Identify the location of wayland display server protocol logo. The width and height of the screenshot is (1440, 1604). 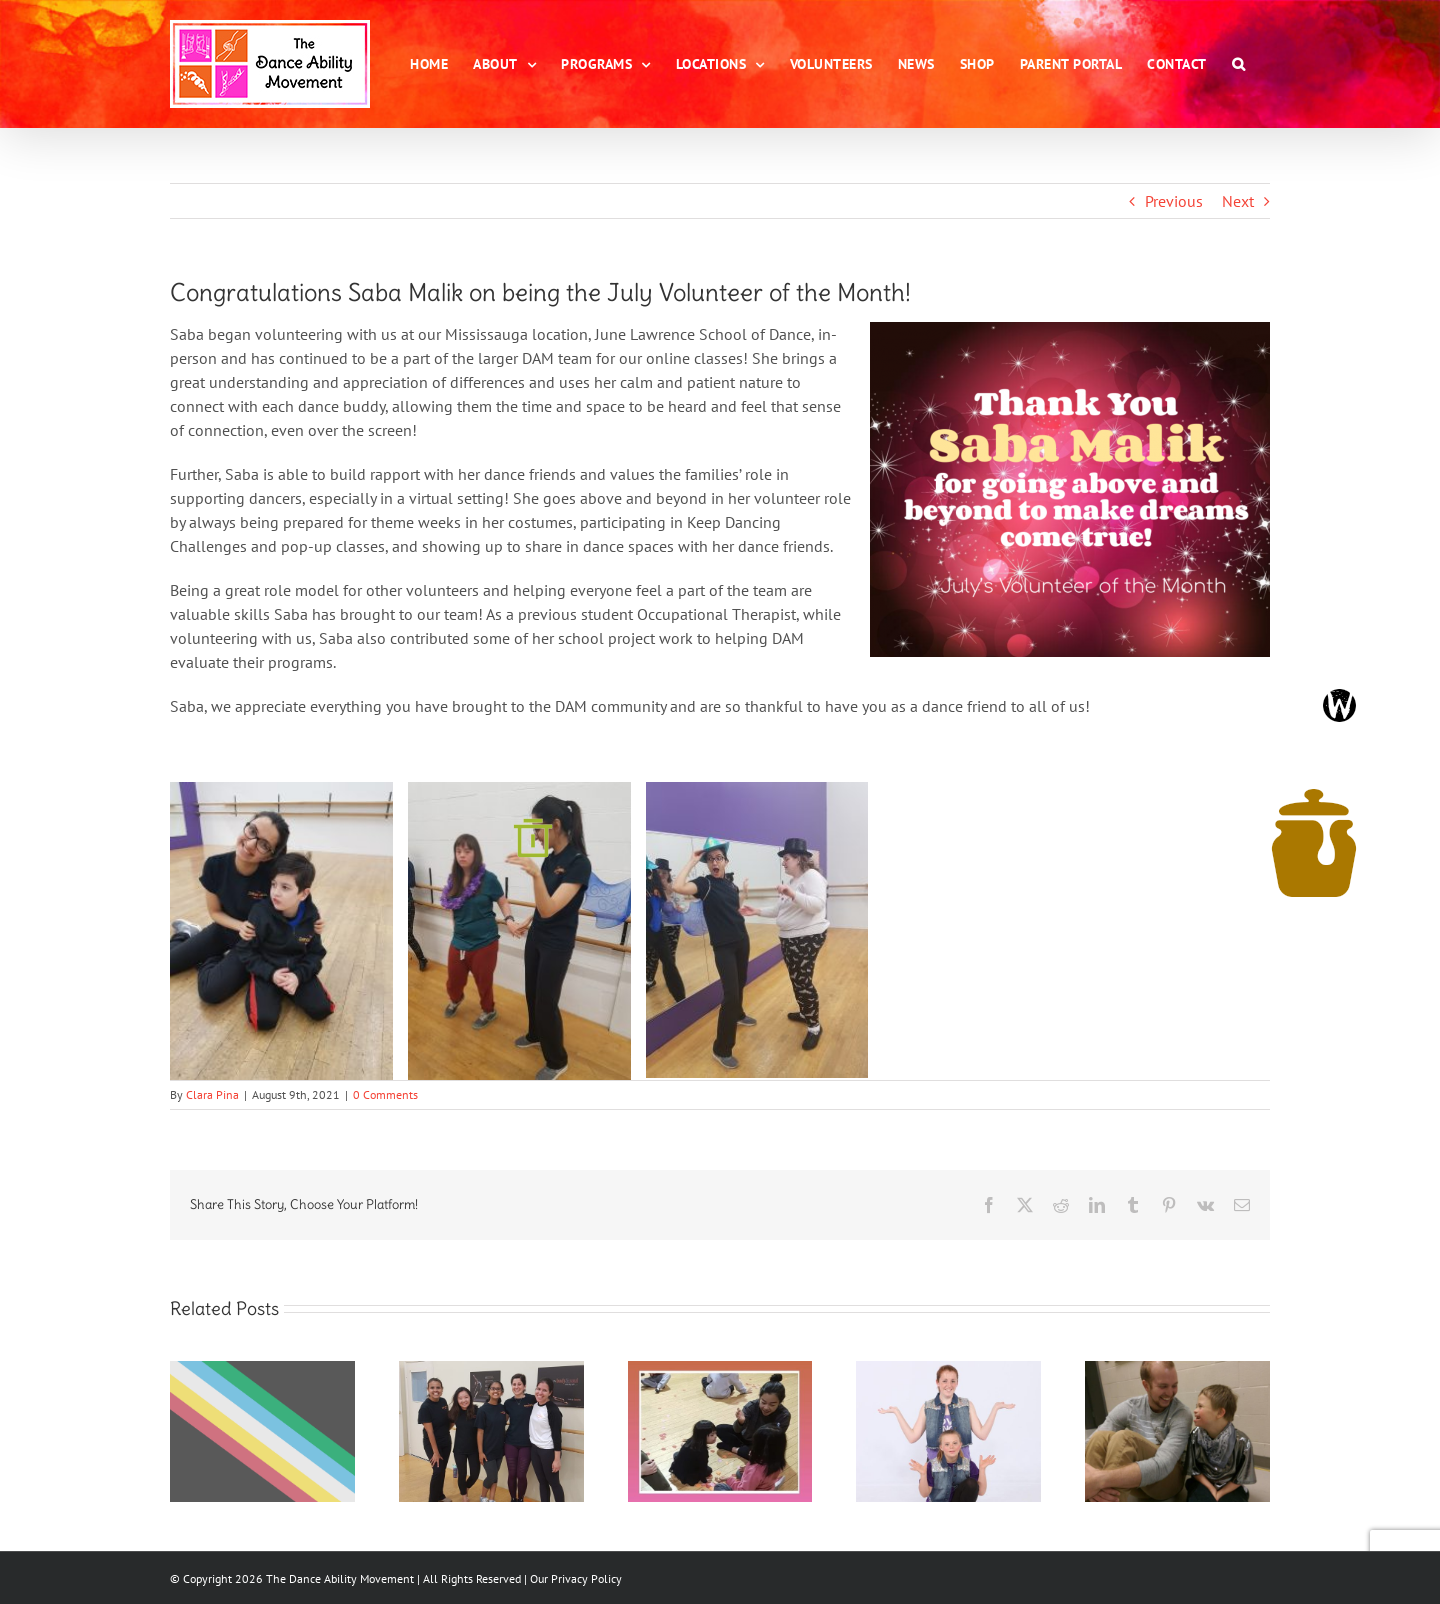
(1339, 705).